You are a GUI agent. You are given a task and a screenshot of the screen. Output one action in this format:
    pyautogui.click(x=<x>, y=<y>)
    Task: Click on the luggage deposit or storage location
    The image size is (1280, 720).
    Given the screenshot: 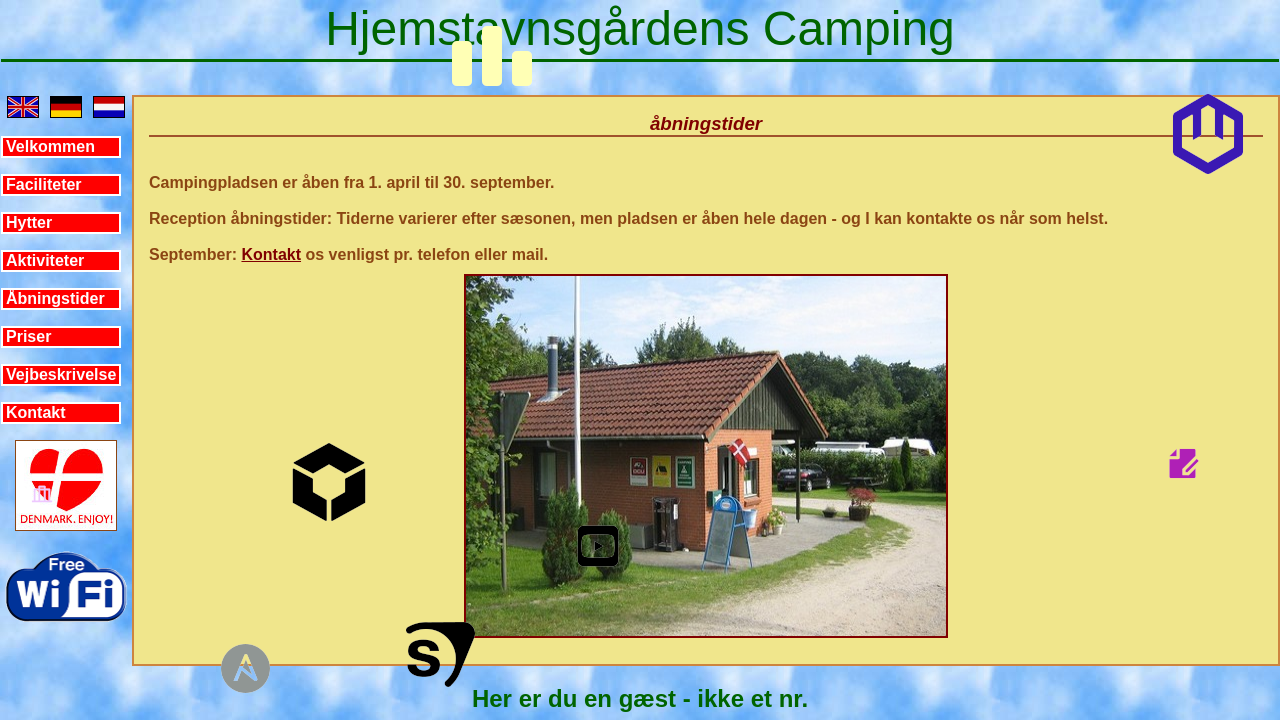 What is the action you would take?
    pyautogui.click(x=42, y=494)
    